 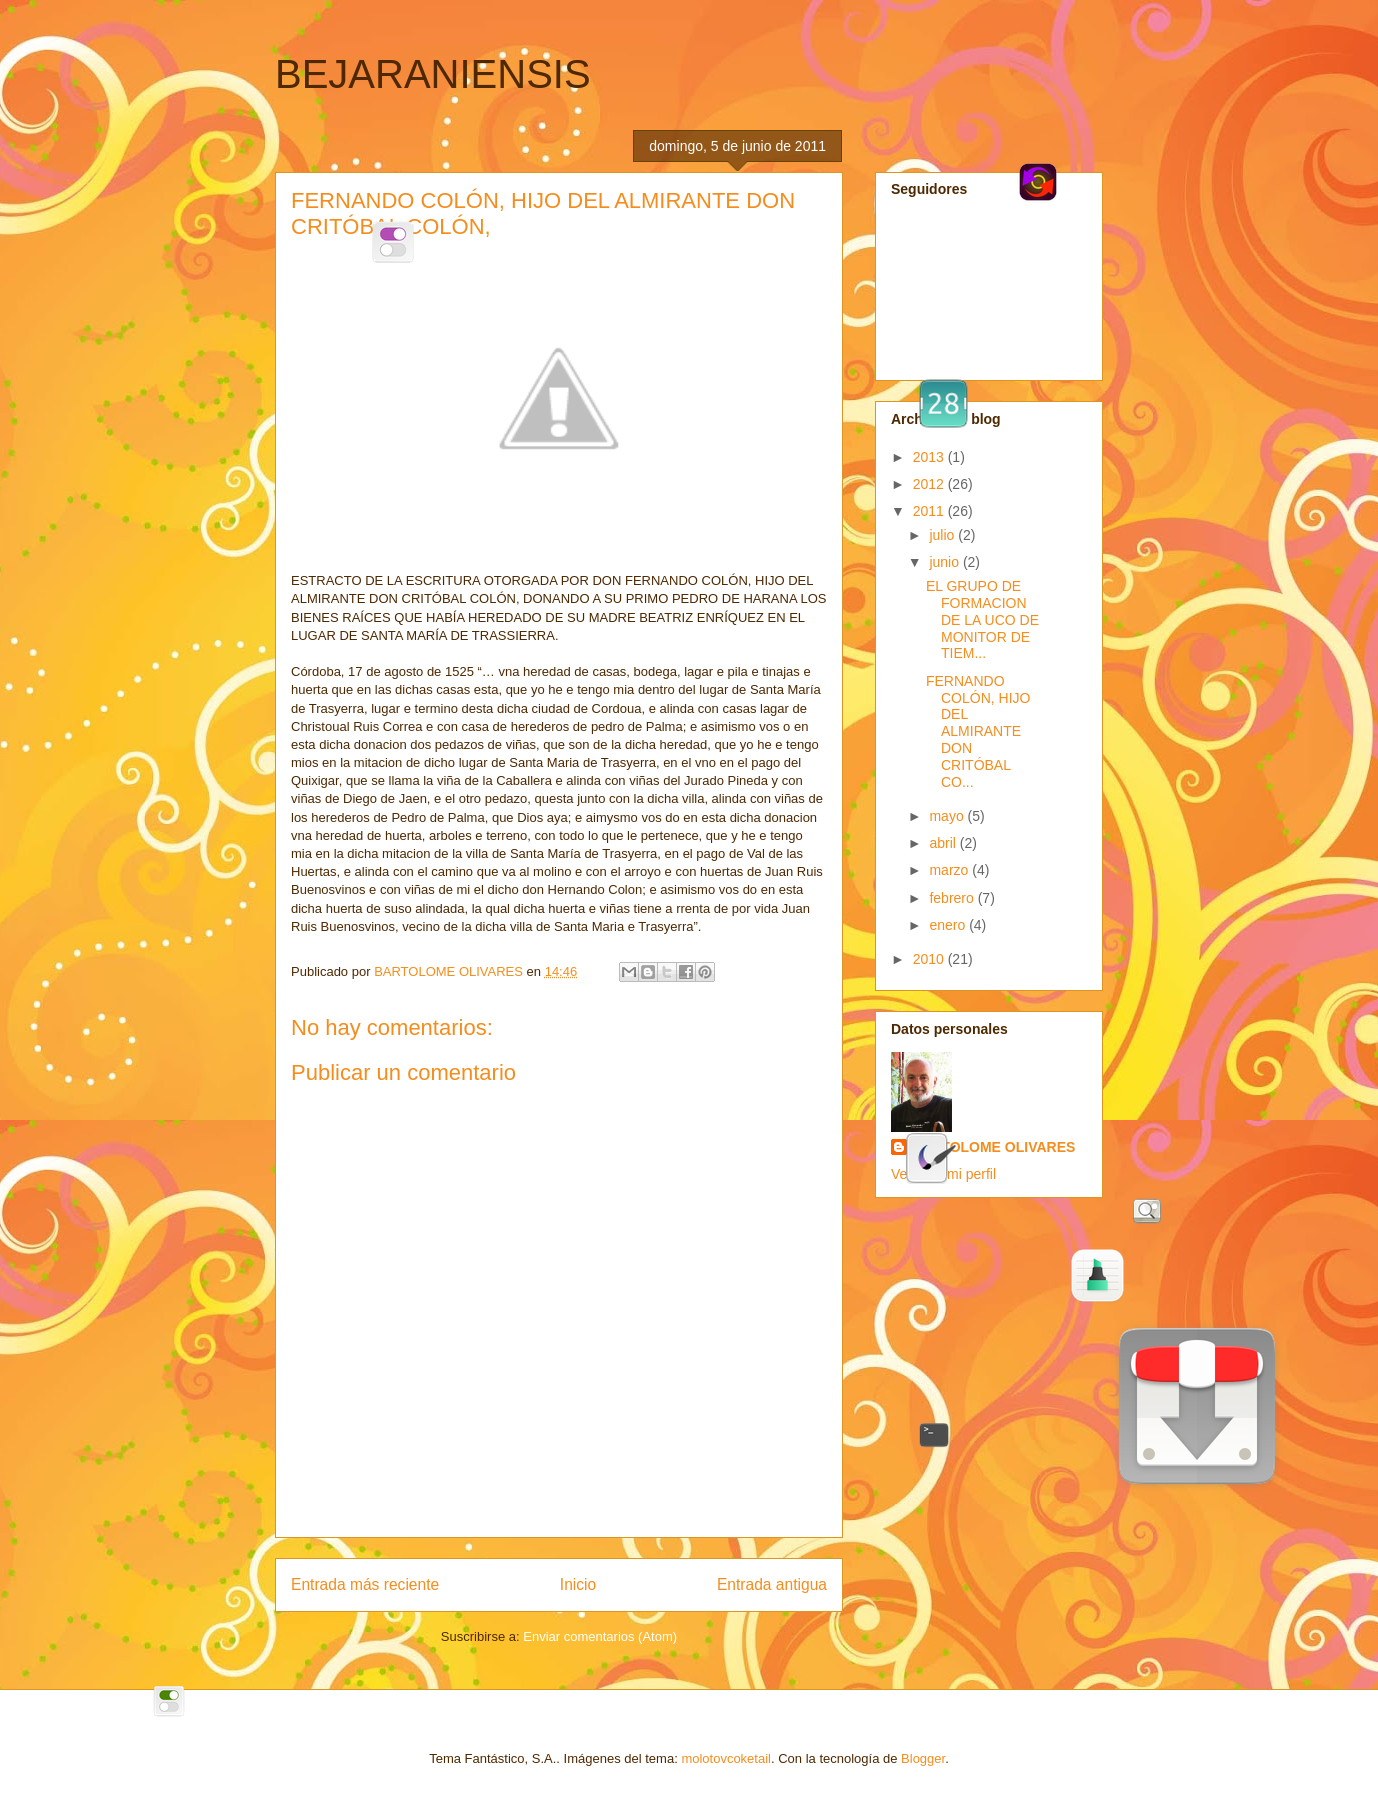 What do you see at coordinates (943, 403) in the screenshot?
I see `open the calendar app` at bounding box center [943, 403].